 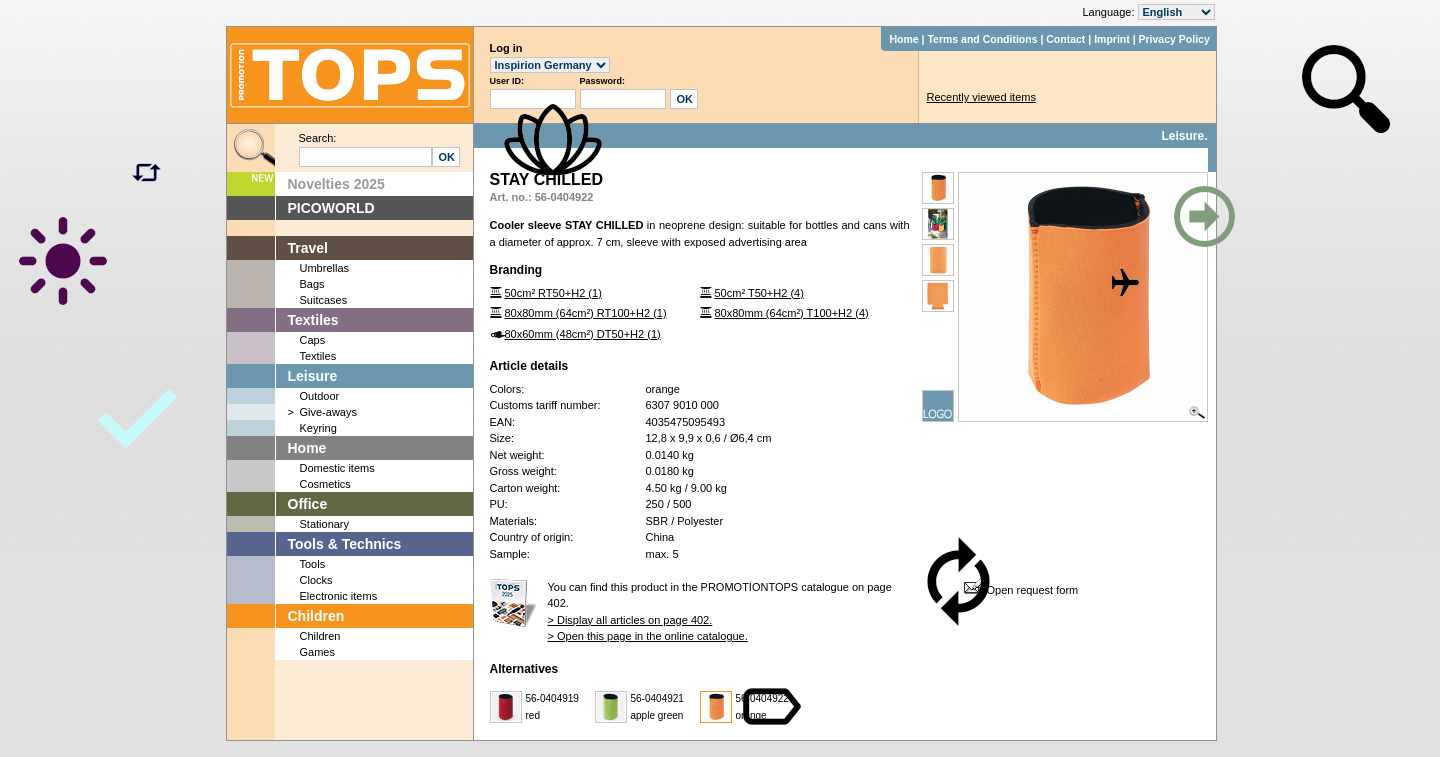 I want to click on enable airplane mode, so click(x=1125, y=282).